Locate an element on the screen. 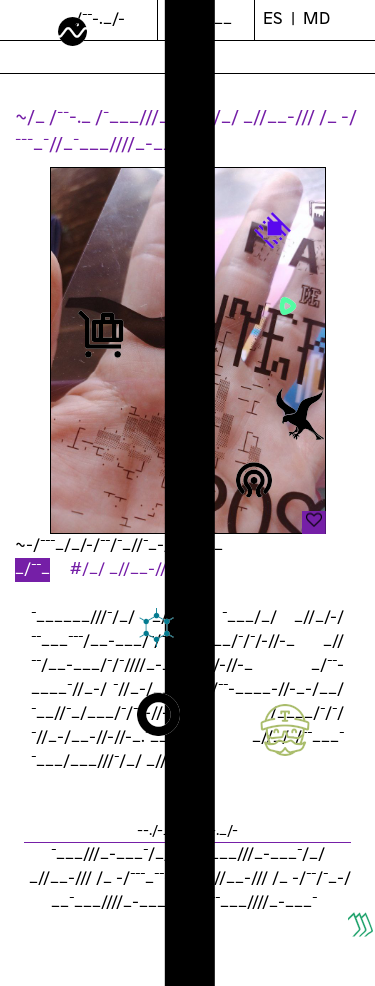 Image resolution: width=375 pixels, height=986 pixels. falcon framework logo is located at coordinates (300, 414).